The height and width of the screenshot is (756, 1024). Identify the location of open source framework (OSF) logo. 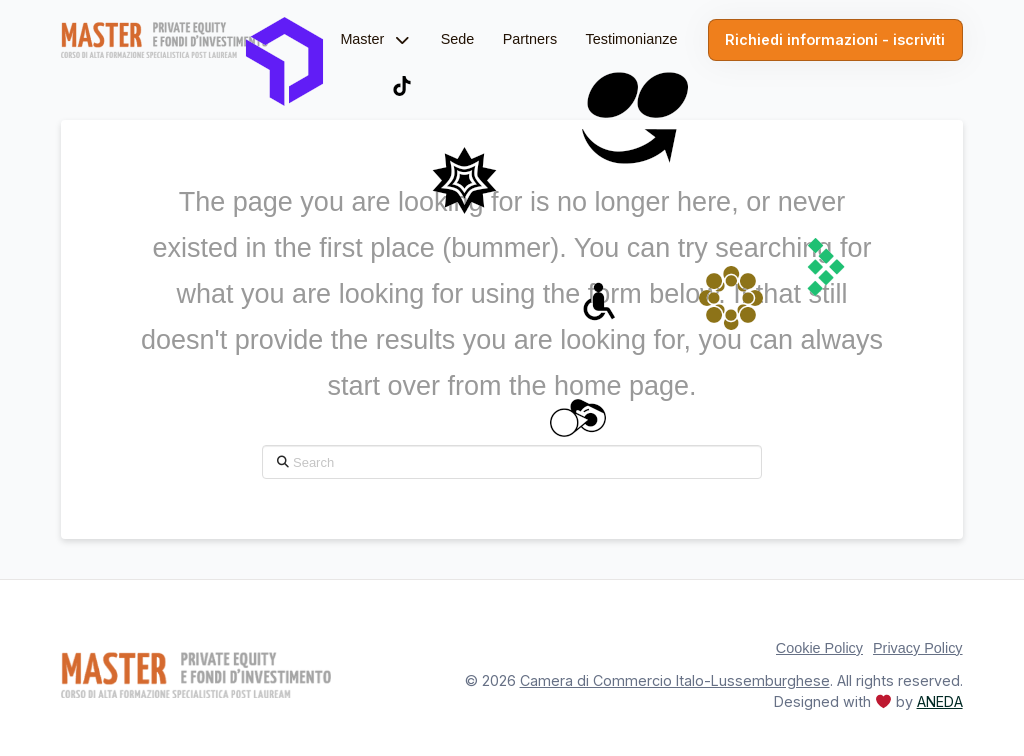
(731, 298).